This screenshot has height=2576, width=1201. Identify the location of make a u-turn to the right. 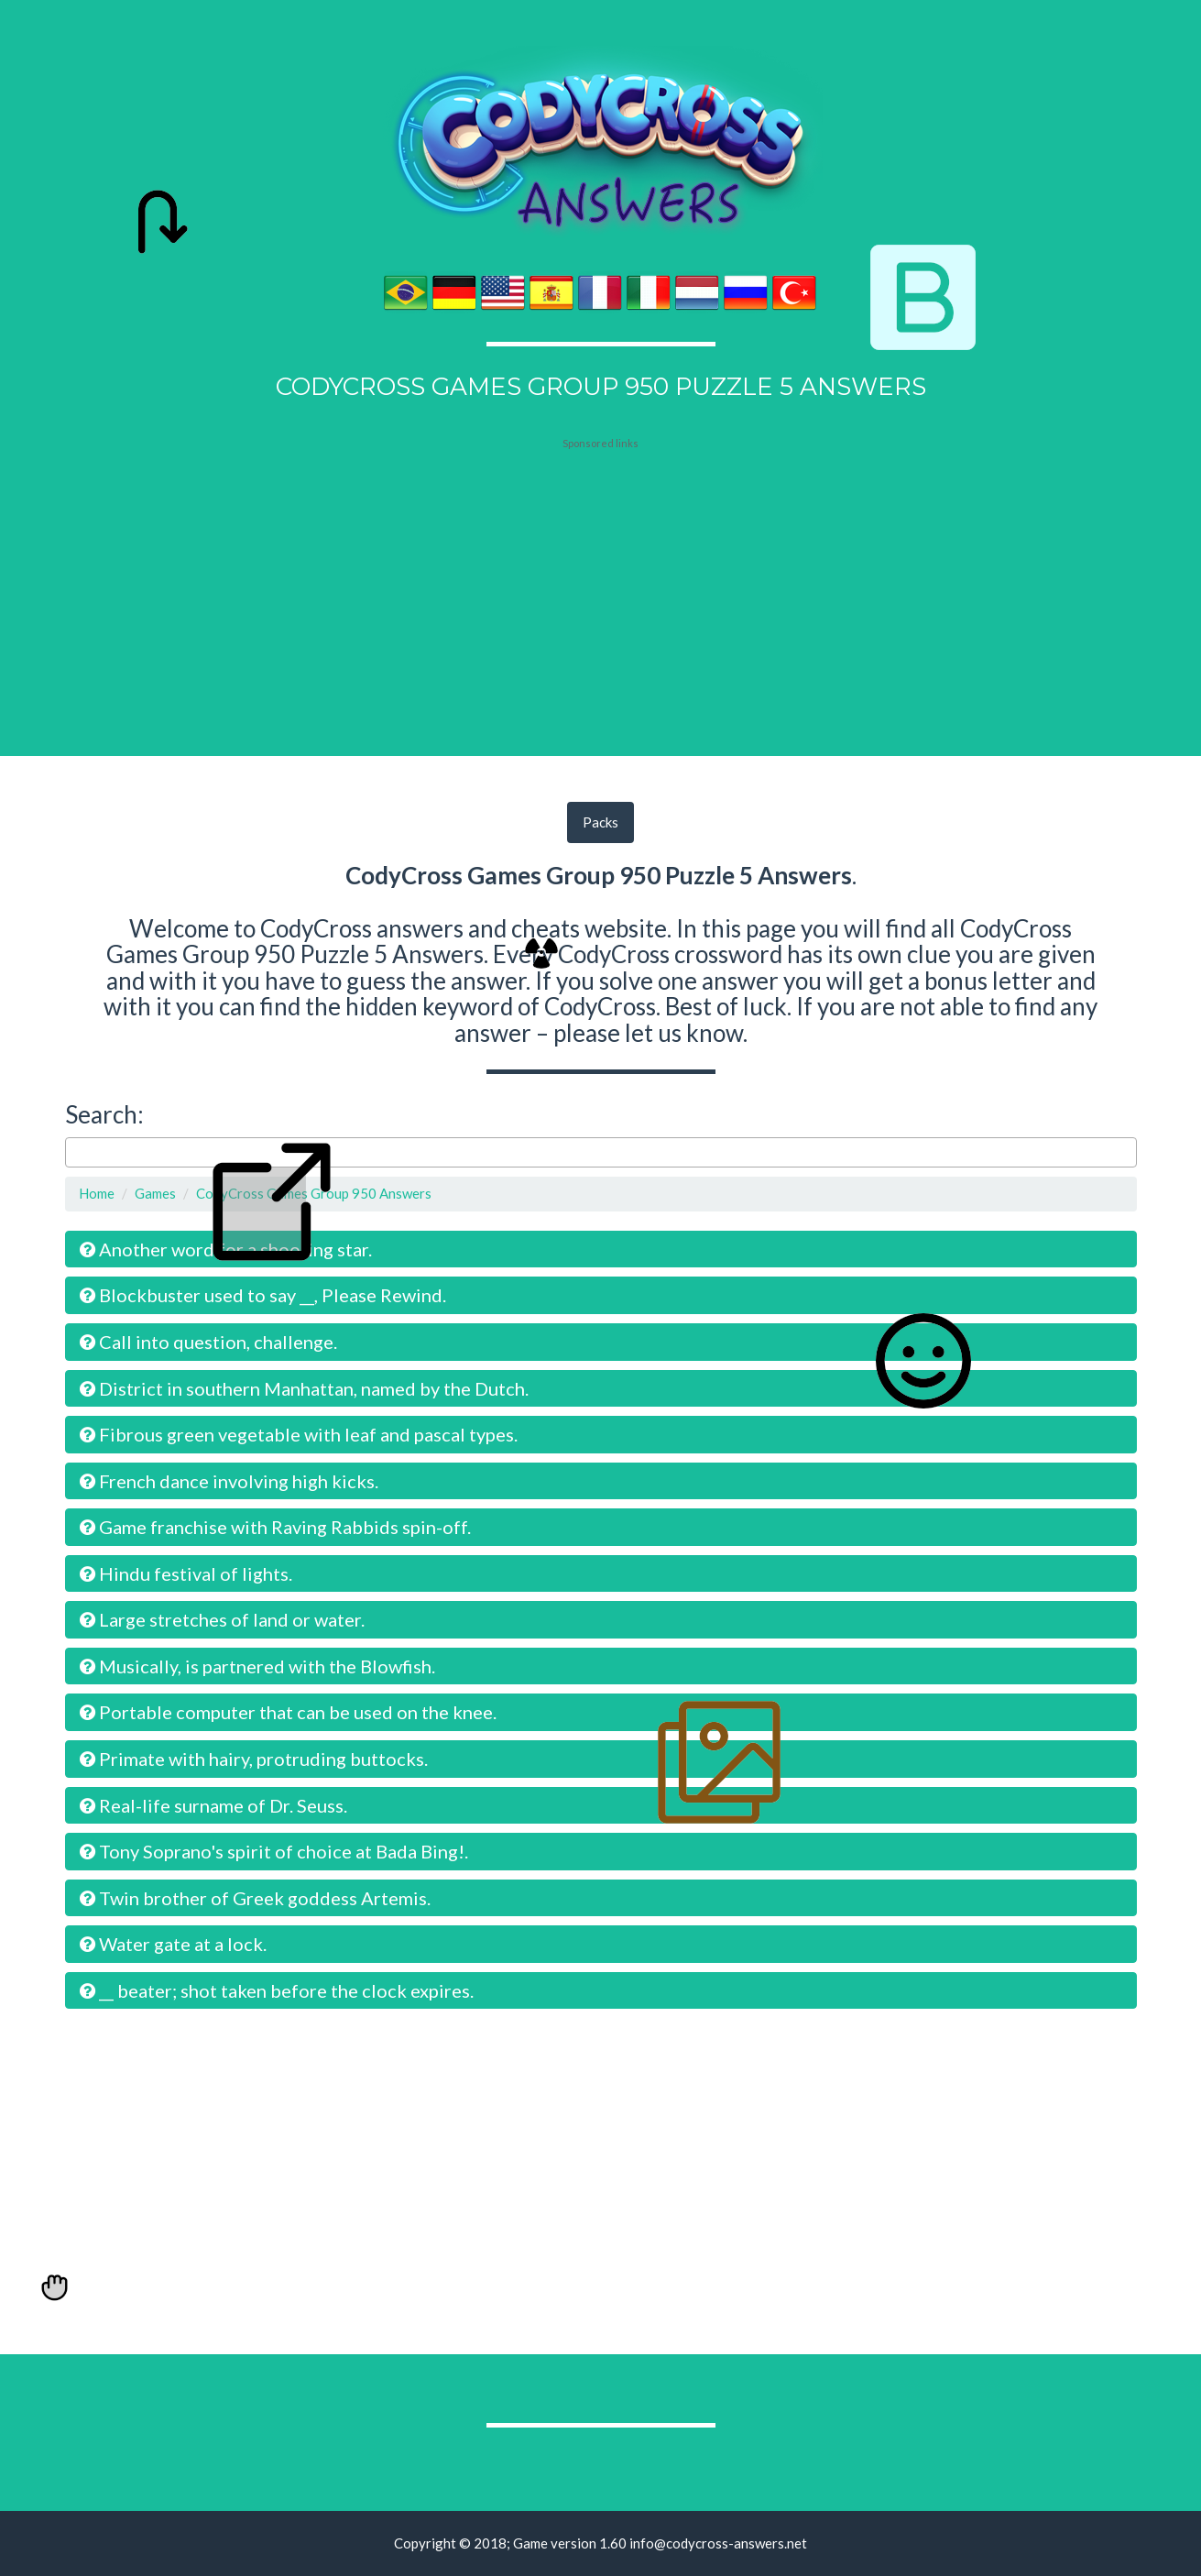
(159, 222).